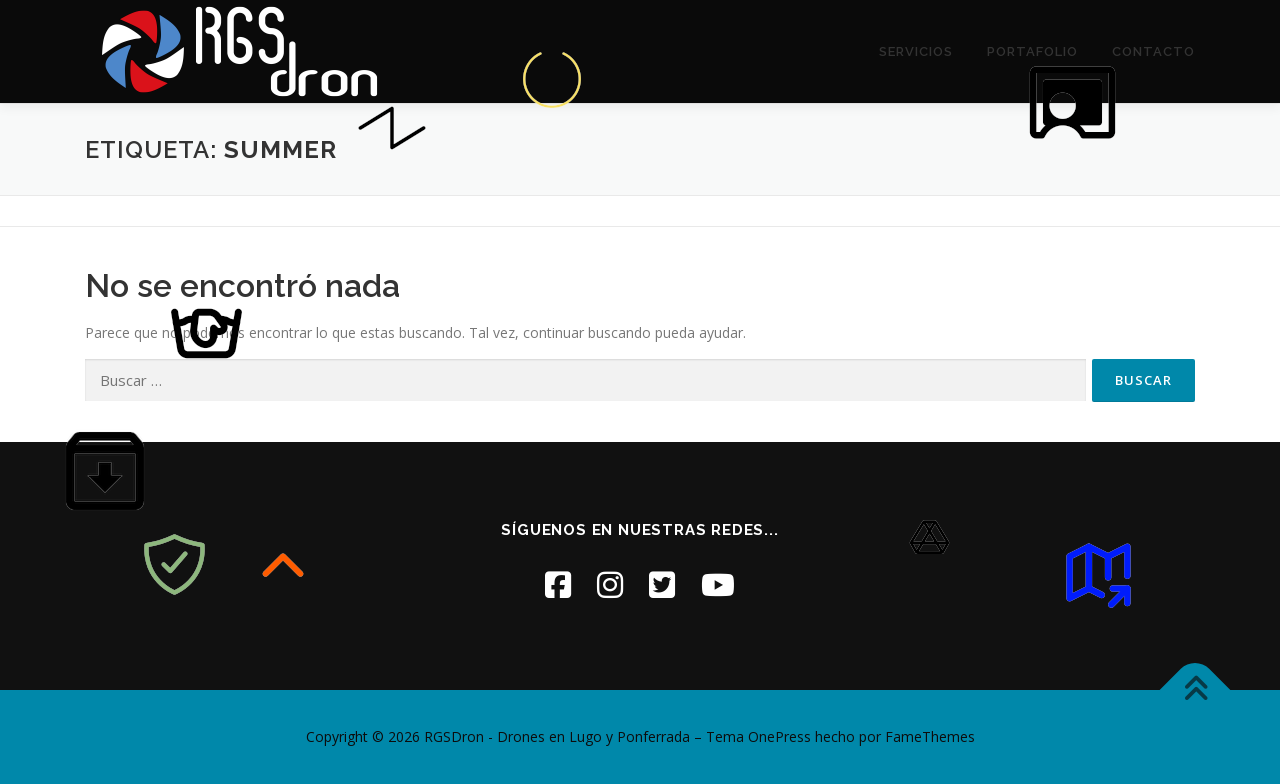 The width and height of the screenshot is (1280, 784). Describe the element at coordinates (283, 568) in the screenshot. I see `collapse an expanded section` at that location.